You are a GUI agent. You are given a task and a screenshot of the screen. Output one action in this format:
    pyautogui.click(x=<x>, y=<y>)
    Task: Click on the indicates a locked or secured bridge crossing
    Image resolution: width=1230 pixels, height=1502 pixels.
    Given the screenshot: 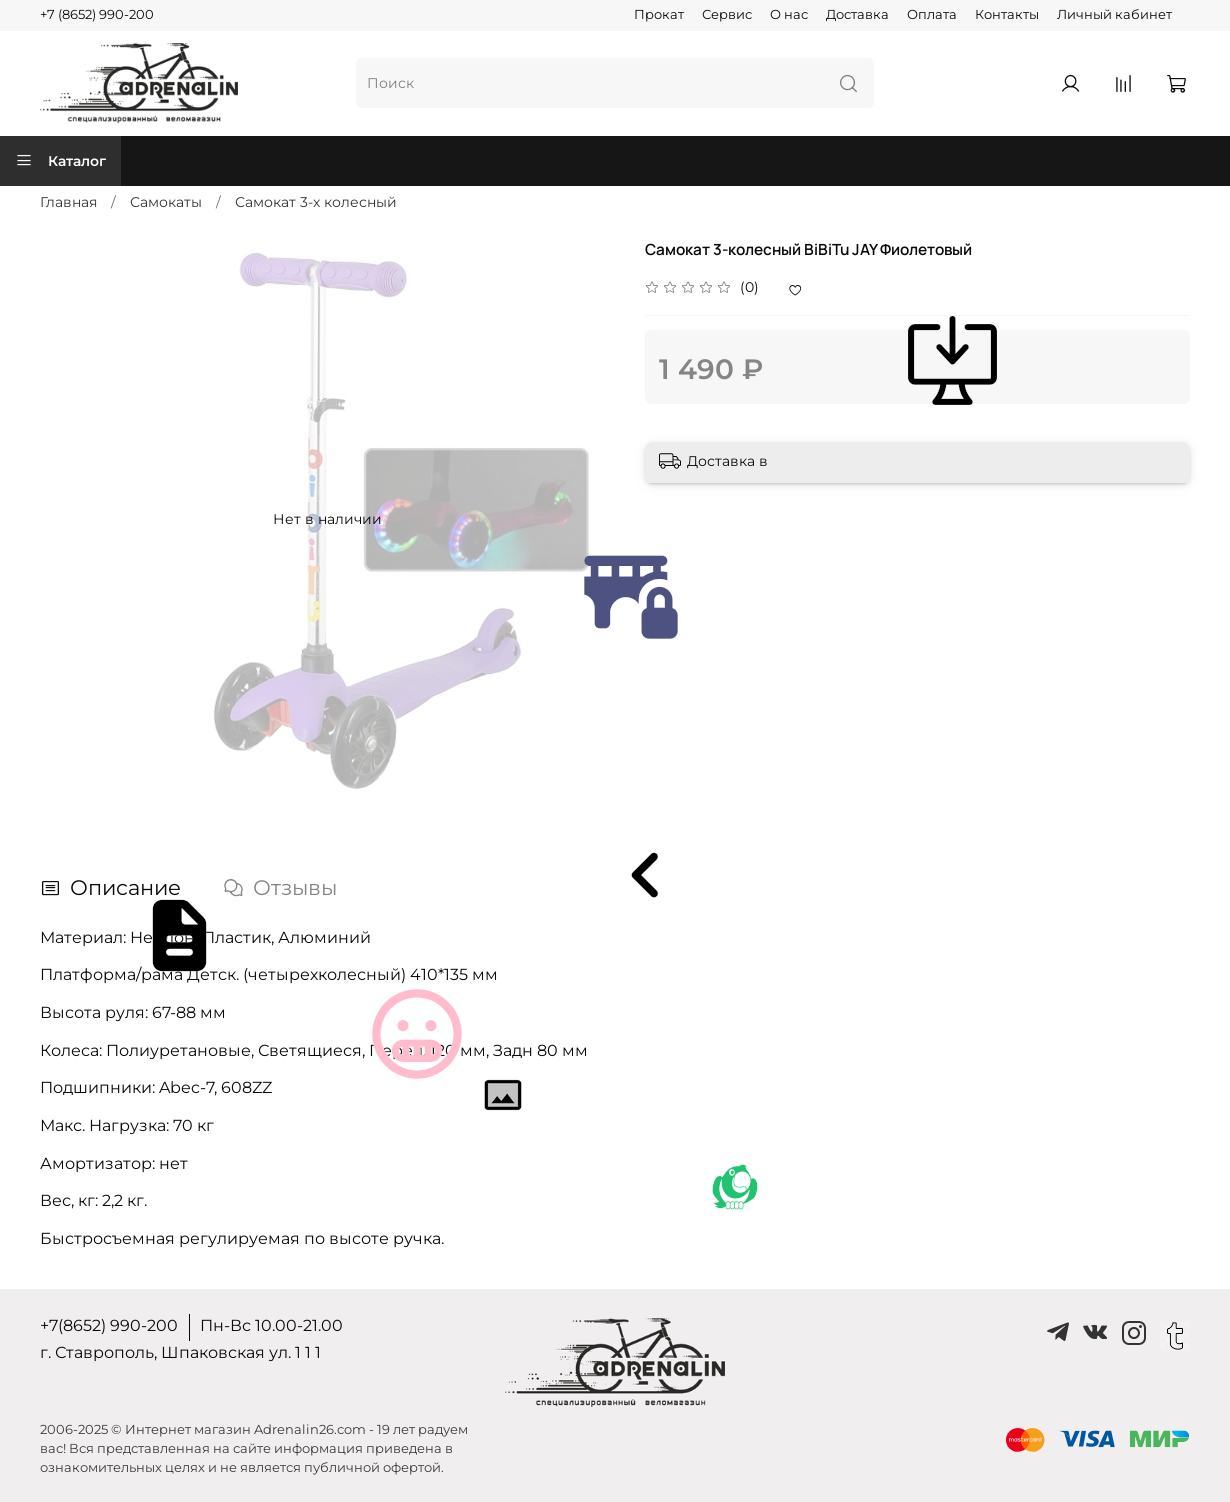 What is the action you would take?
    pyautogui.click(x=631, y=592)
    